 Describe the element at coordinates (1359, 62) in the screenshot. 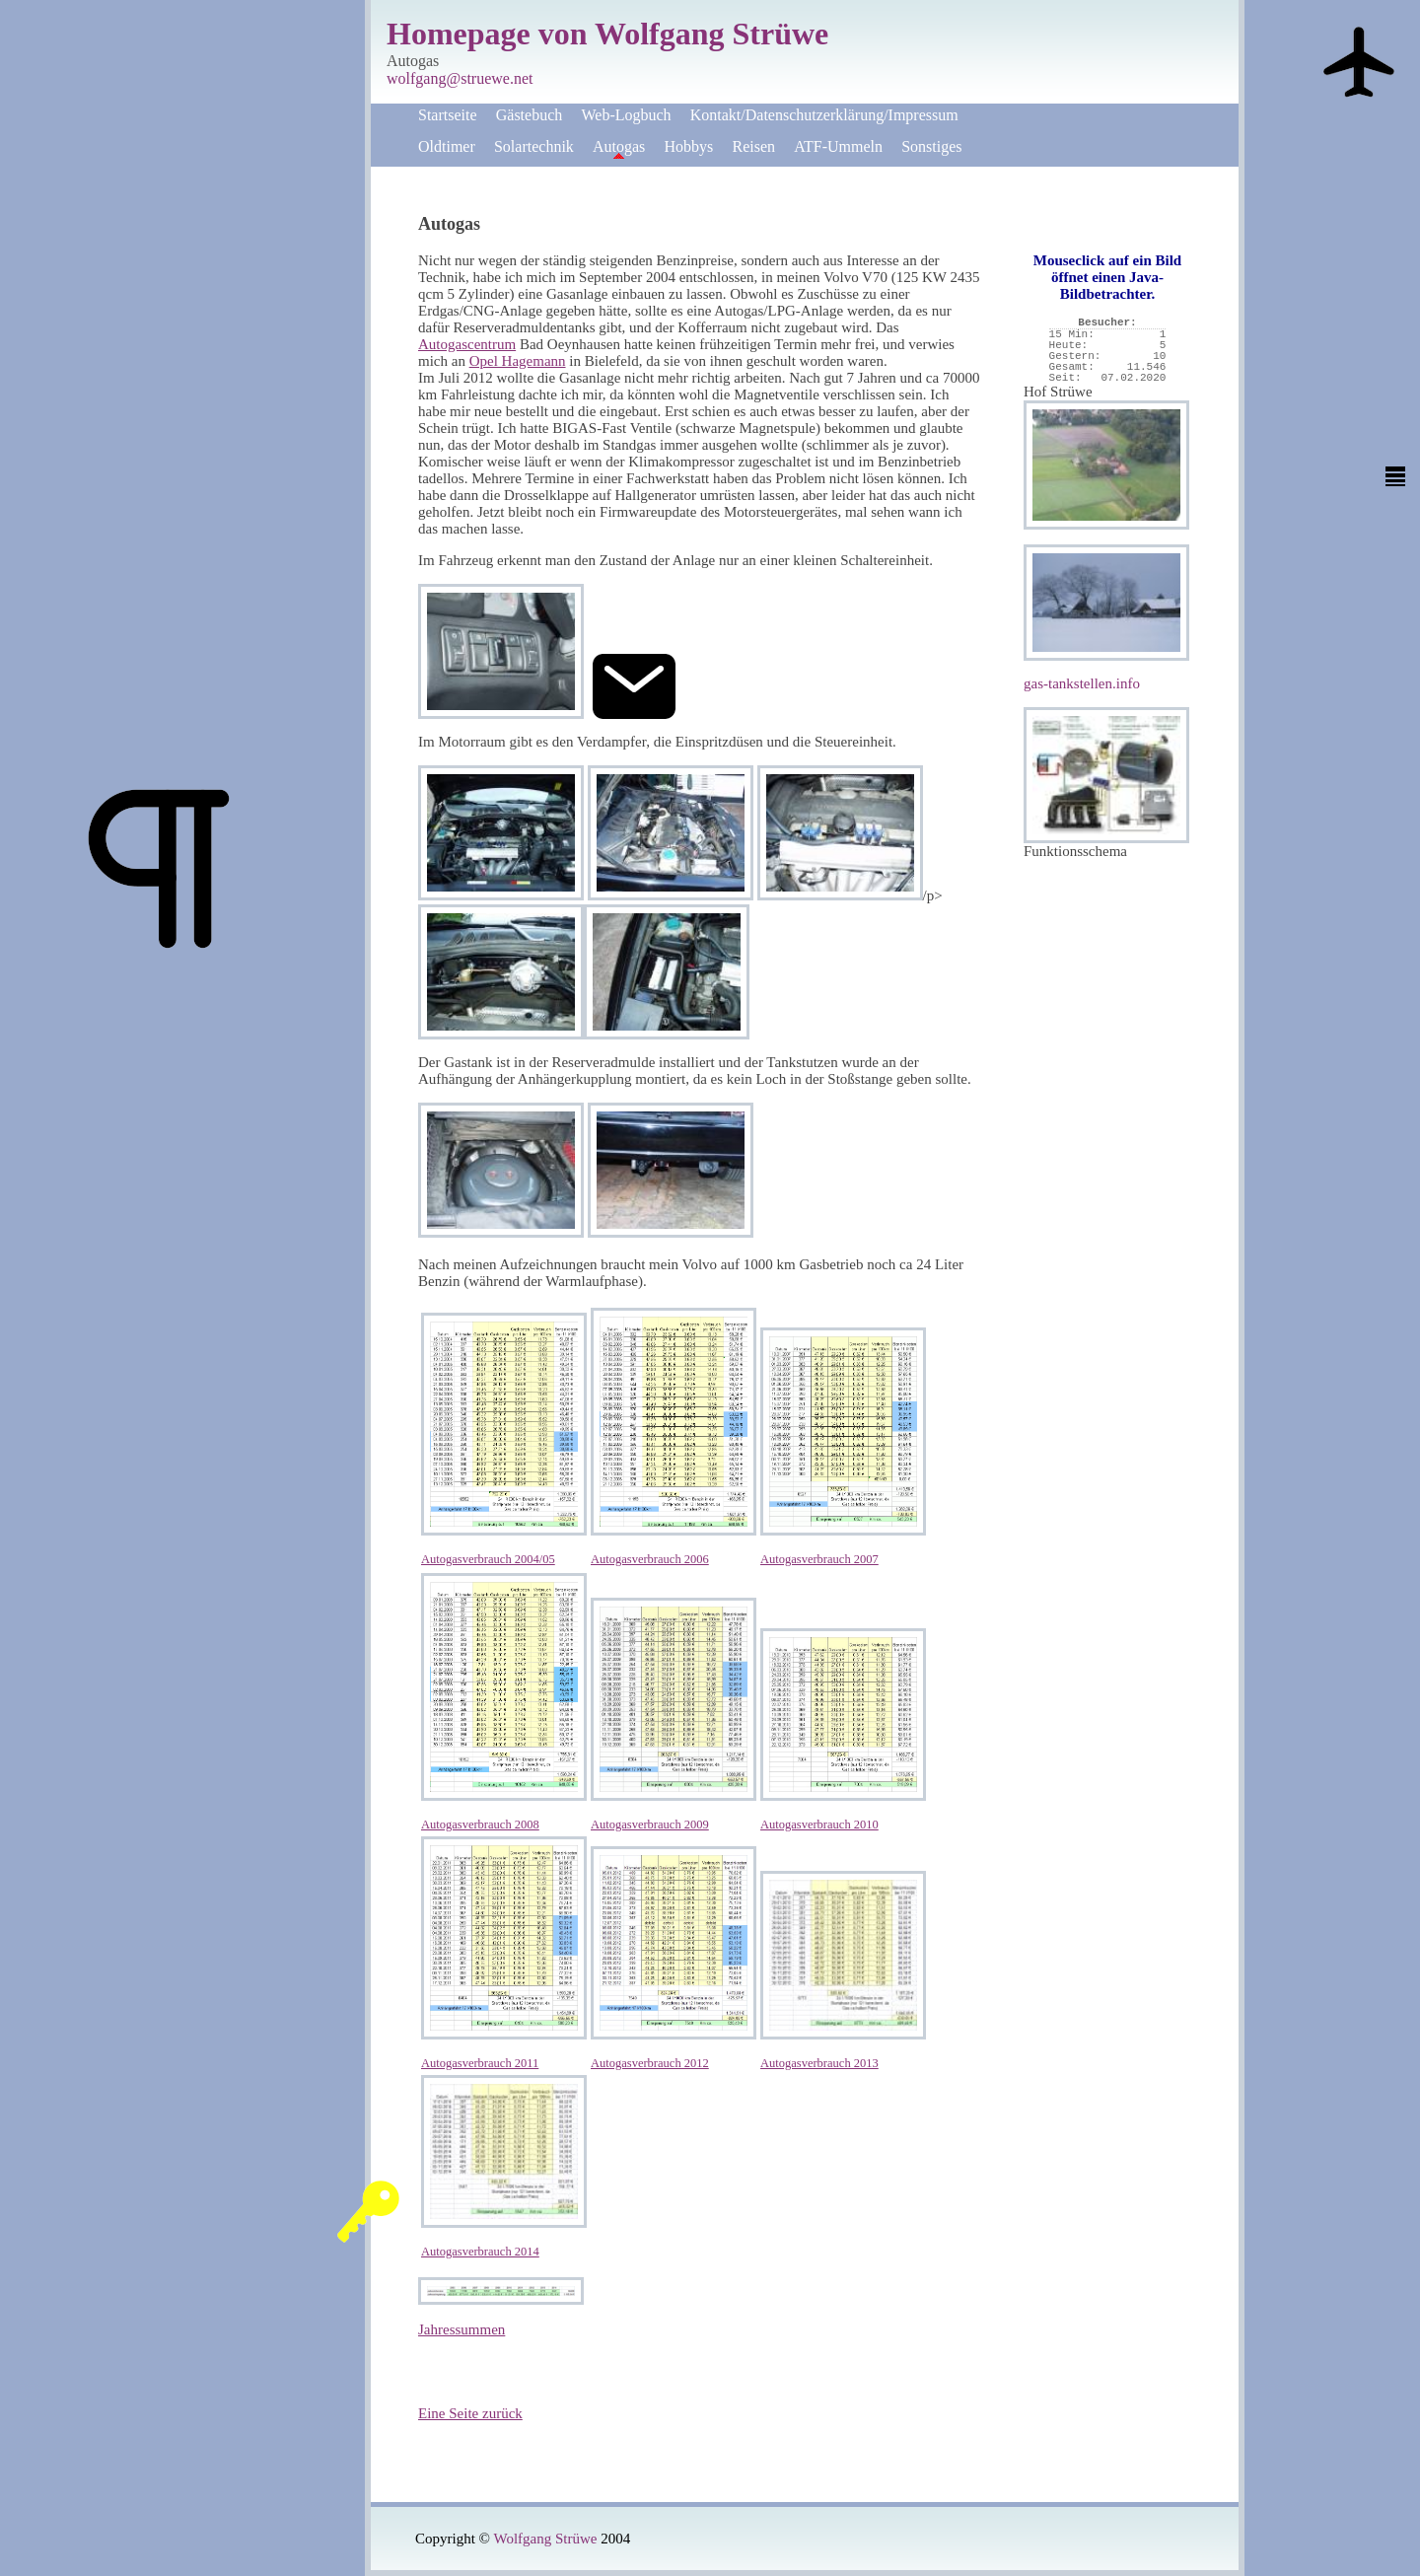

I see `access airport or flight information` at that location.